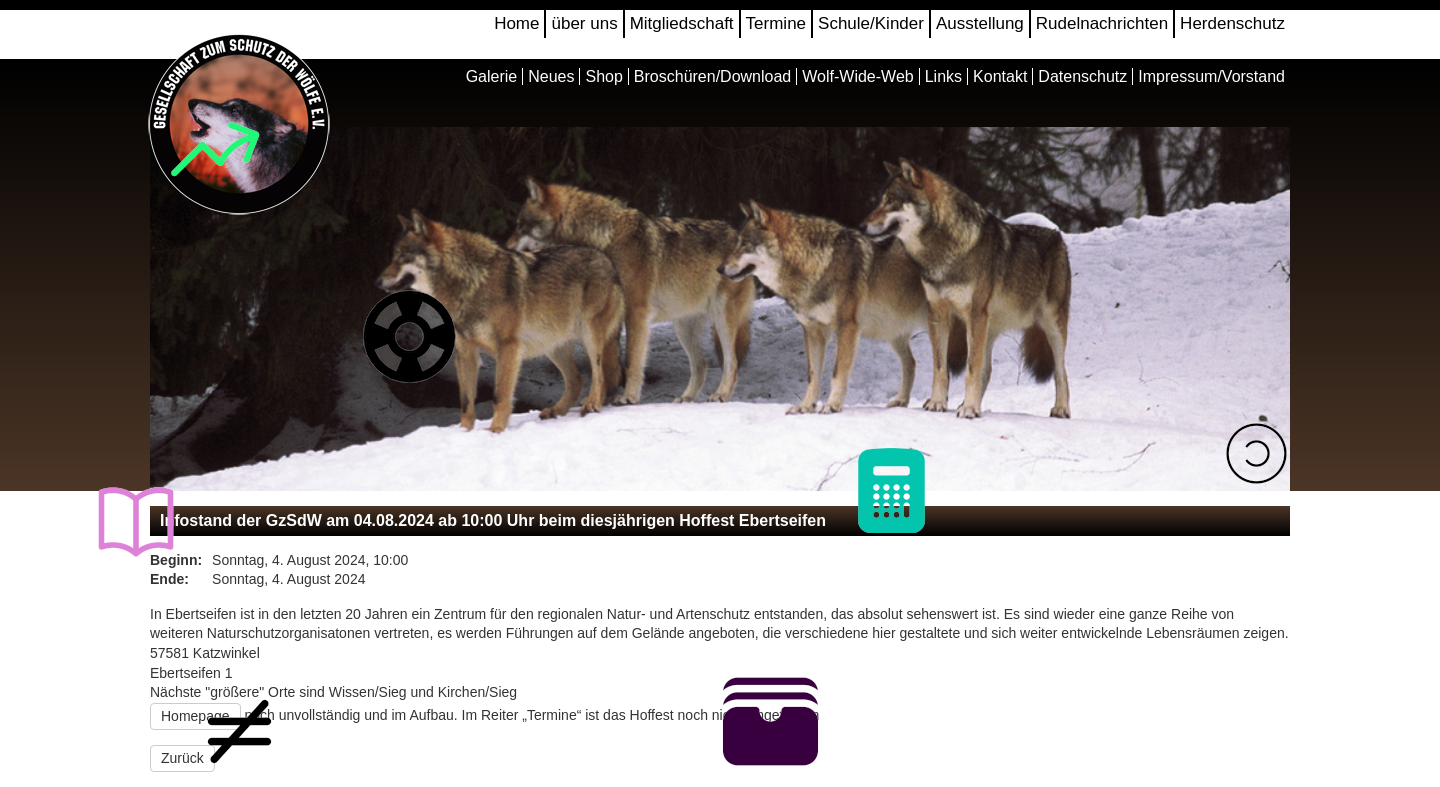  I want to click on access your digital wallet, so click(770, 721).